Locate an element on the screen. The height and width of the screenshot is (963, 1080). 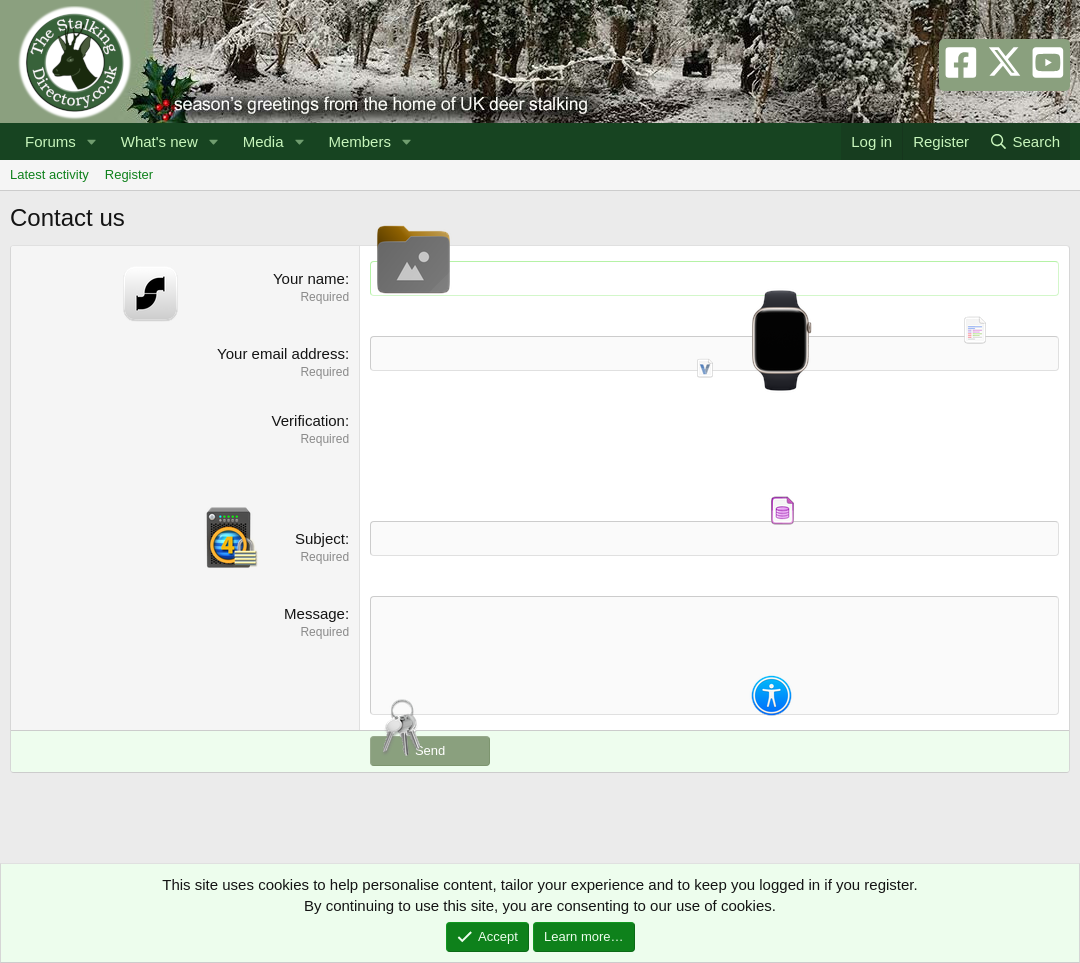
open accessibility settings is located at coordinates (771, 695).